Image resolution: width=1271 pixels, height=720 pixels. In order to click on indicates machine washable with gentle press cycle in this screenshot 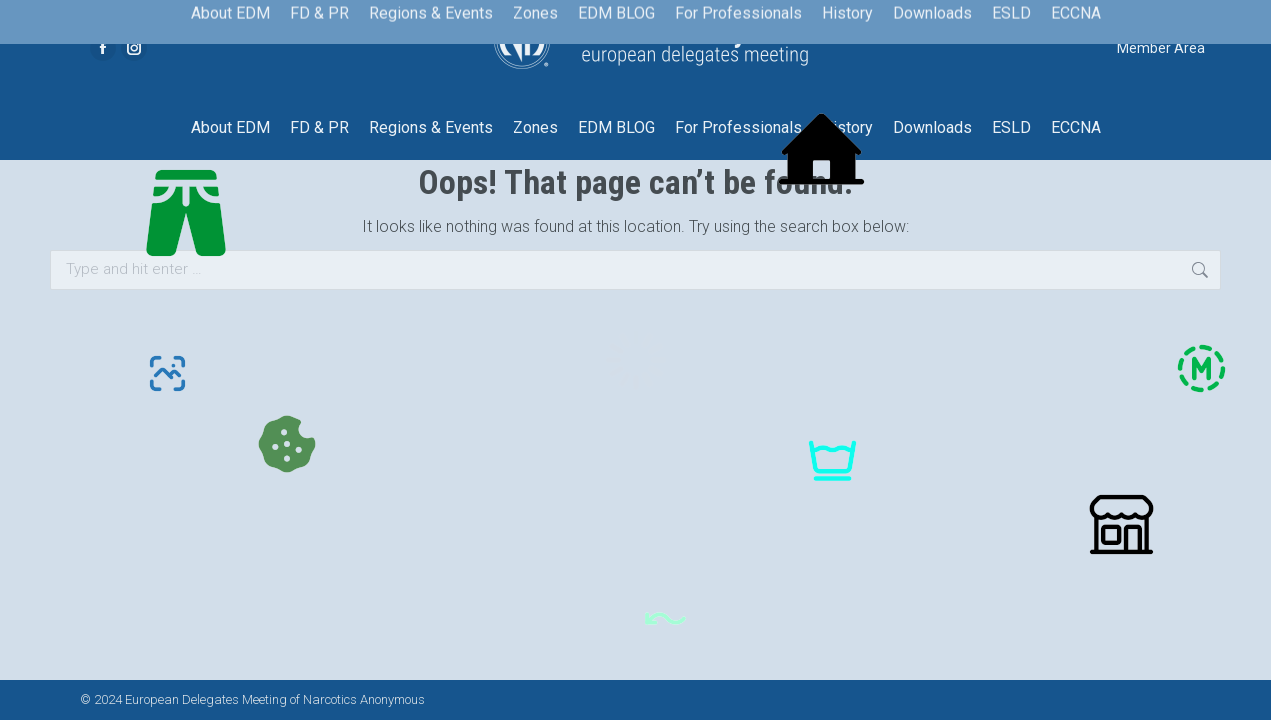, I will do `click(832, 459)`.